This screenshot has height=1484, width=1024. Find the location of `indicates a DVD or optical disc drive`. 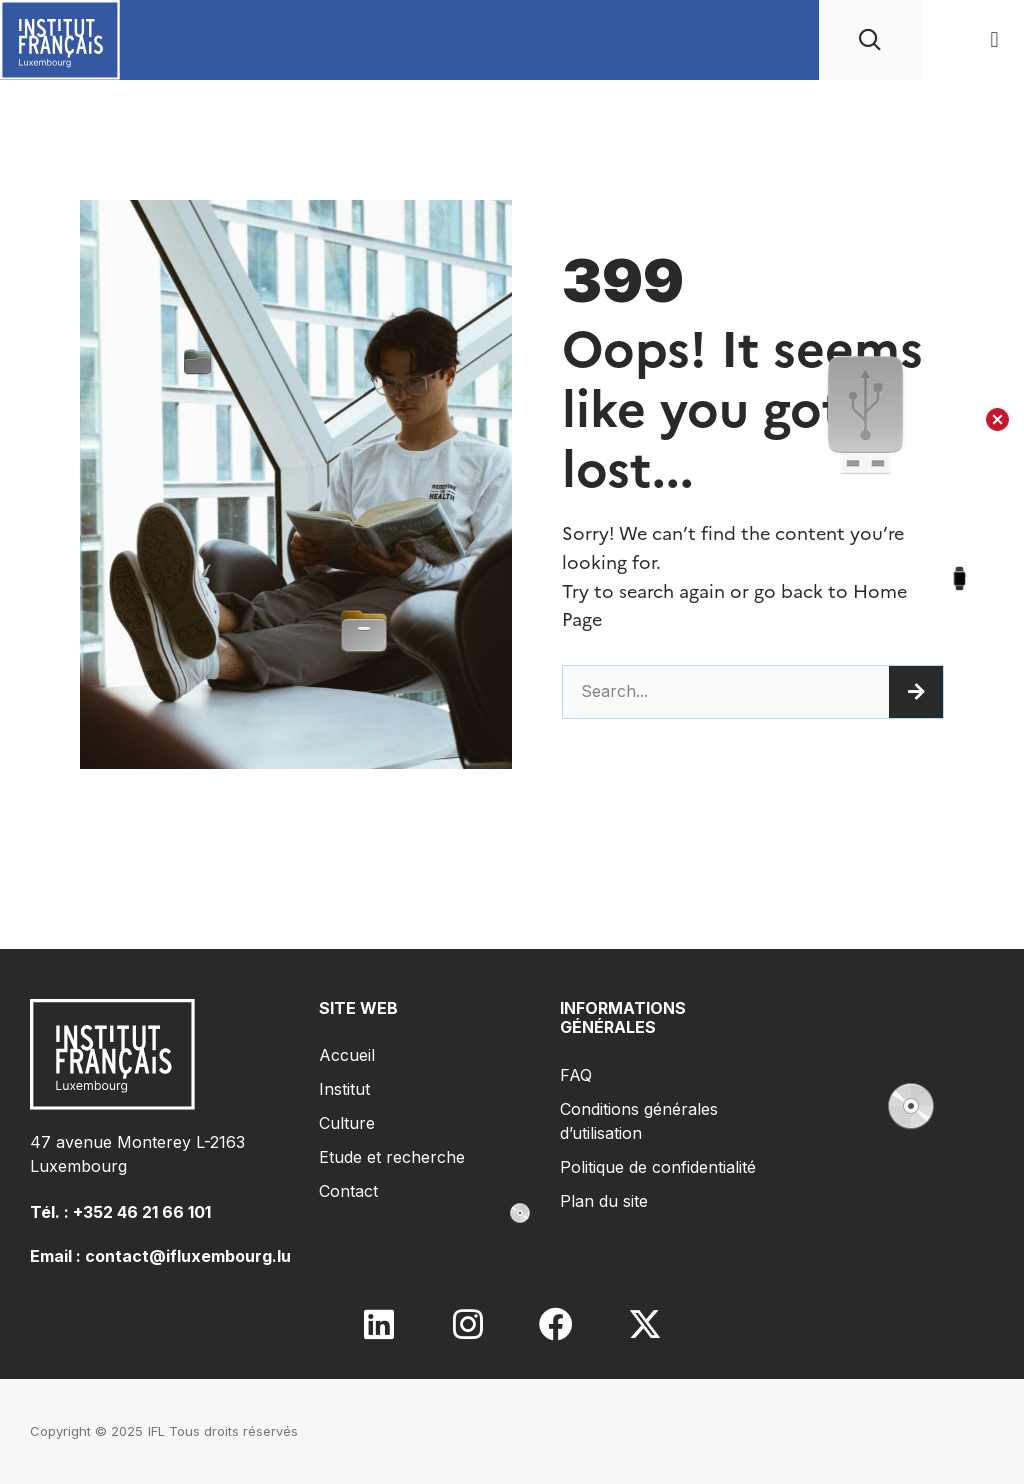

indicates a DVD or optical disc drive is located at coordinates (520, 1213).